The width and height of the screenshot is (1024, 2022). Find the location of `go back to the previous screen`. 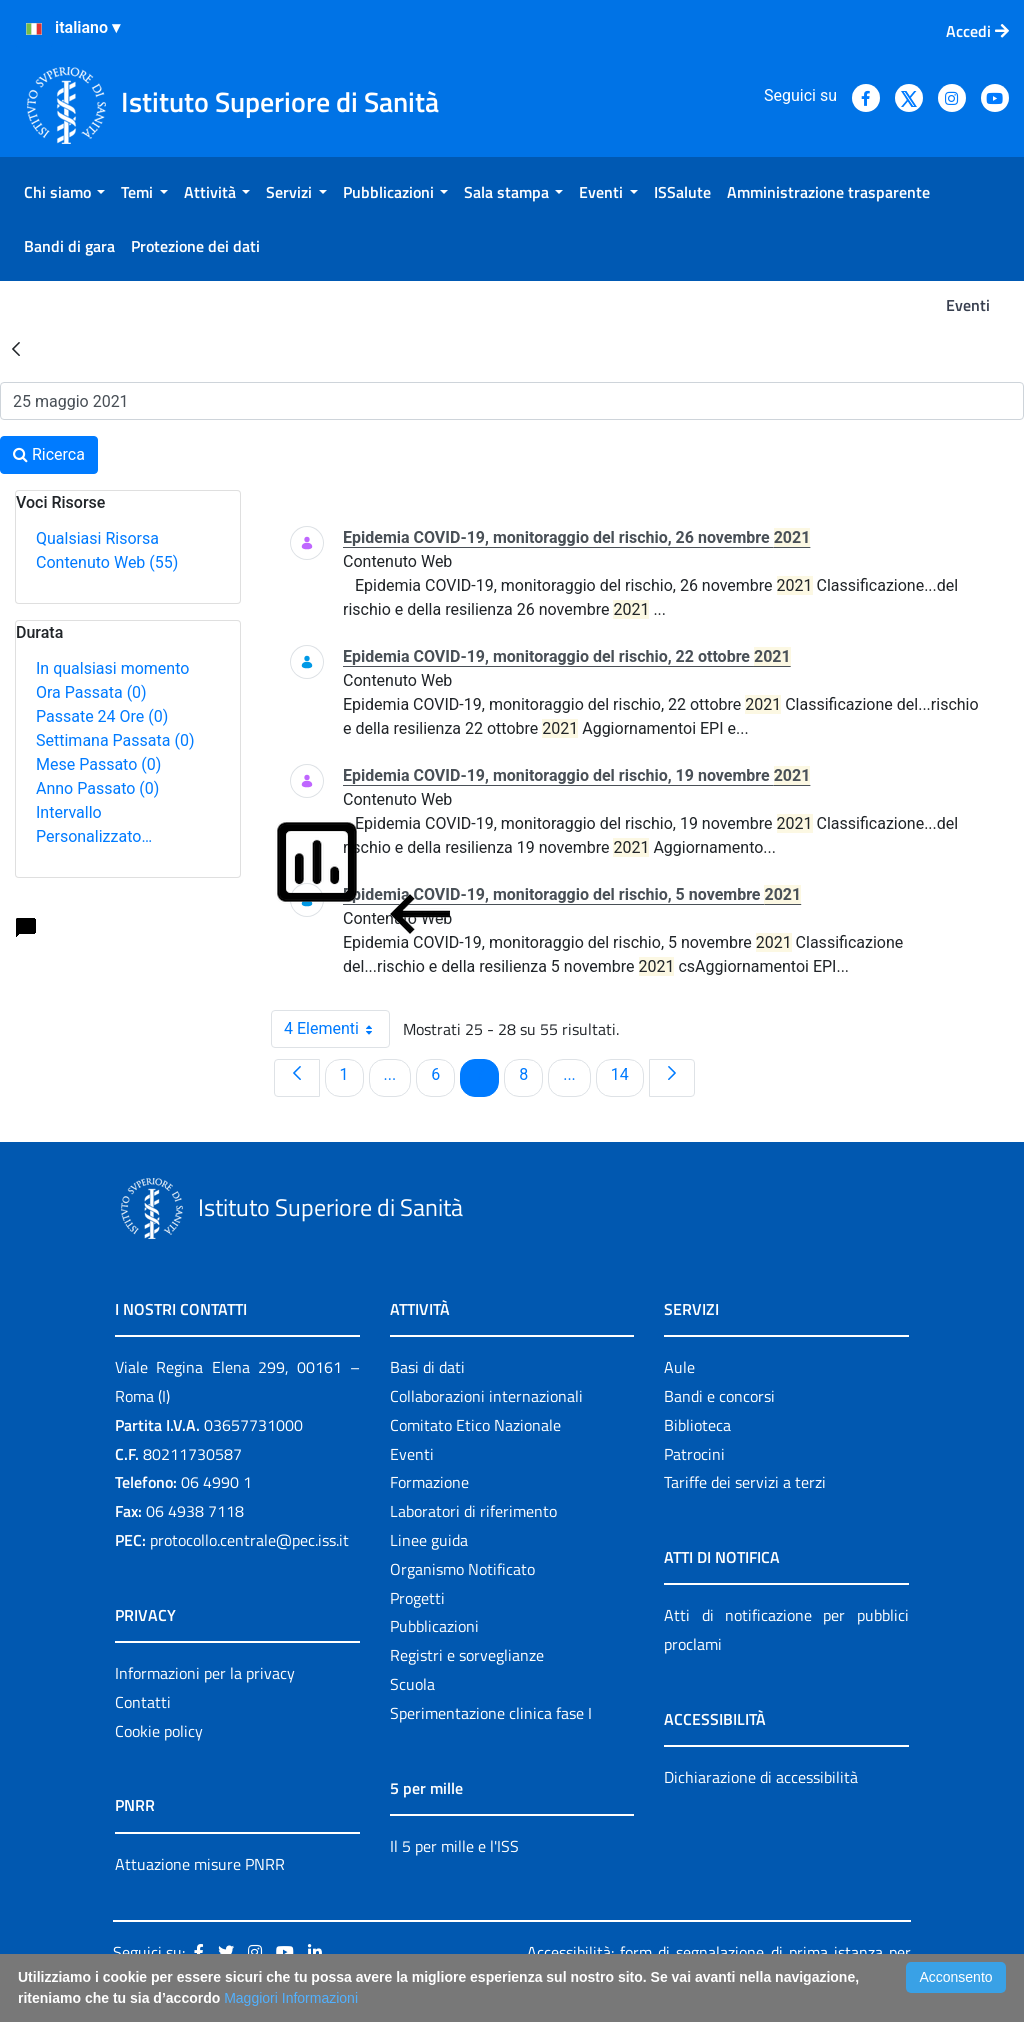

go back to the previous screen is located at coordinates (420, 914).